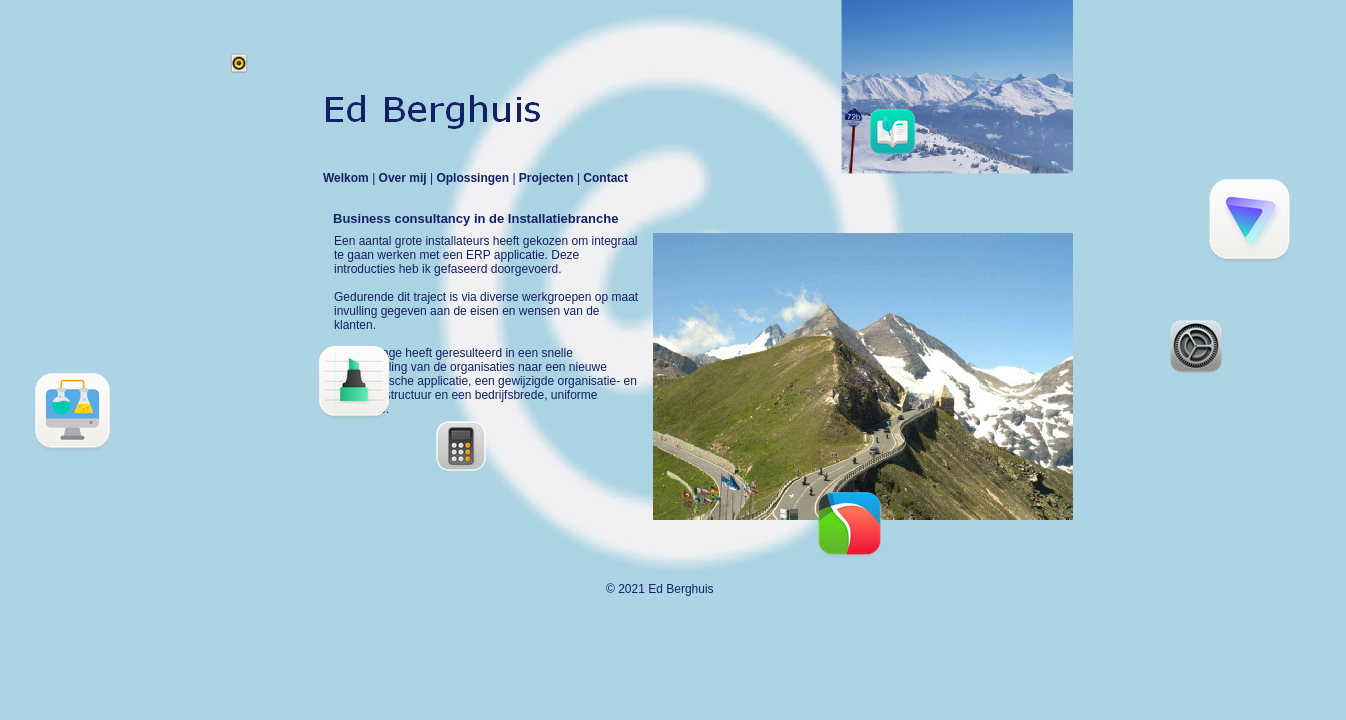 Image resolution: width=1346 pixels, height=720 pixels. Describe the element at coordinates (461, 446) in the screenshot. I see `open the calculator app` at that location.